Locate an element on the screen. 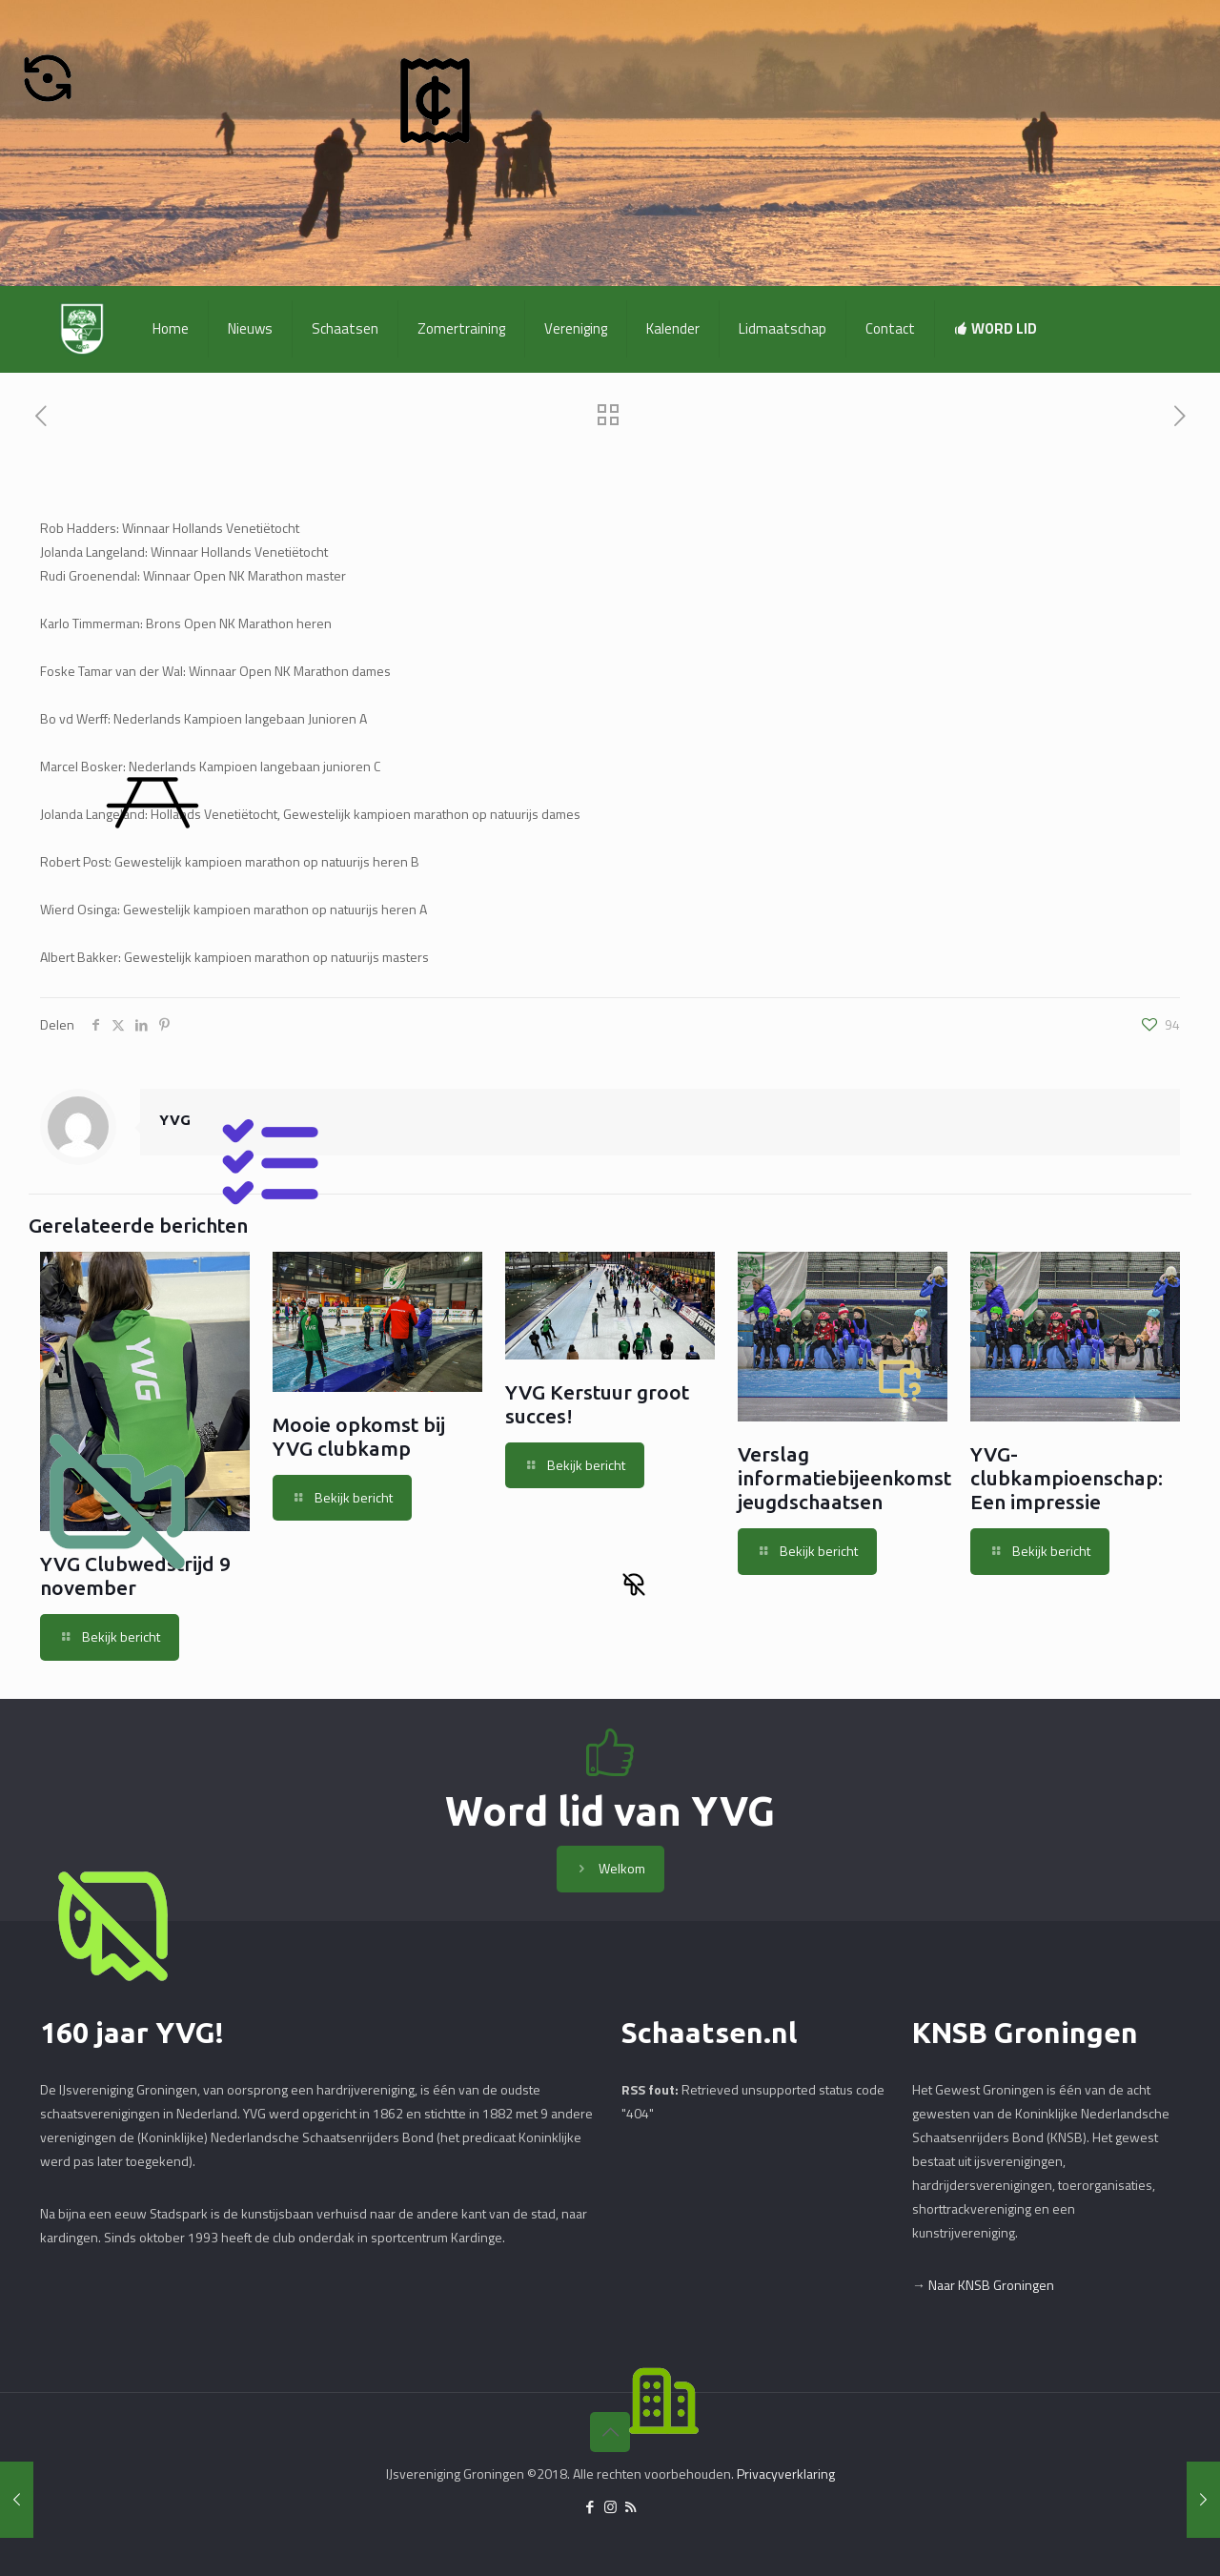 The height and width of the screenshot is (2576, 1220). indicates toilet paper is out of stock is located at coordinates (112, 1926).